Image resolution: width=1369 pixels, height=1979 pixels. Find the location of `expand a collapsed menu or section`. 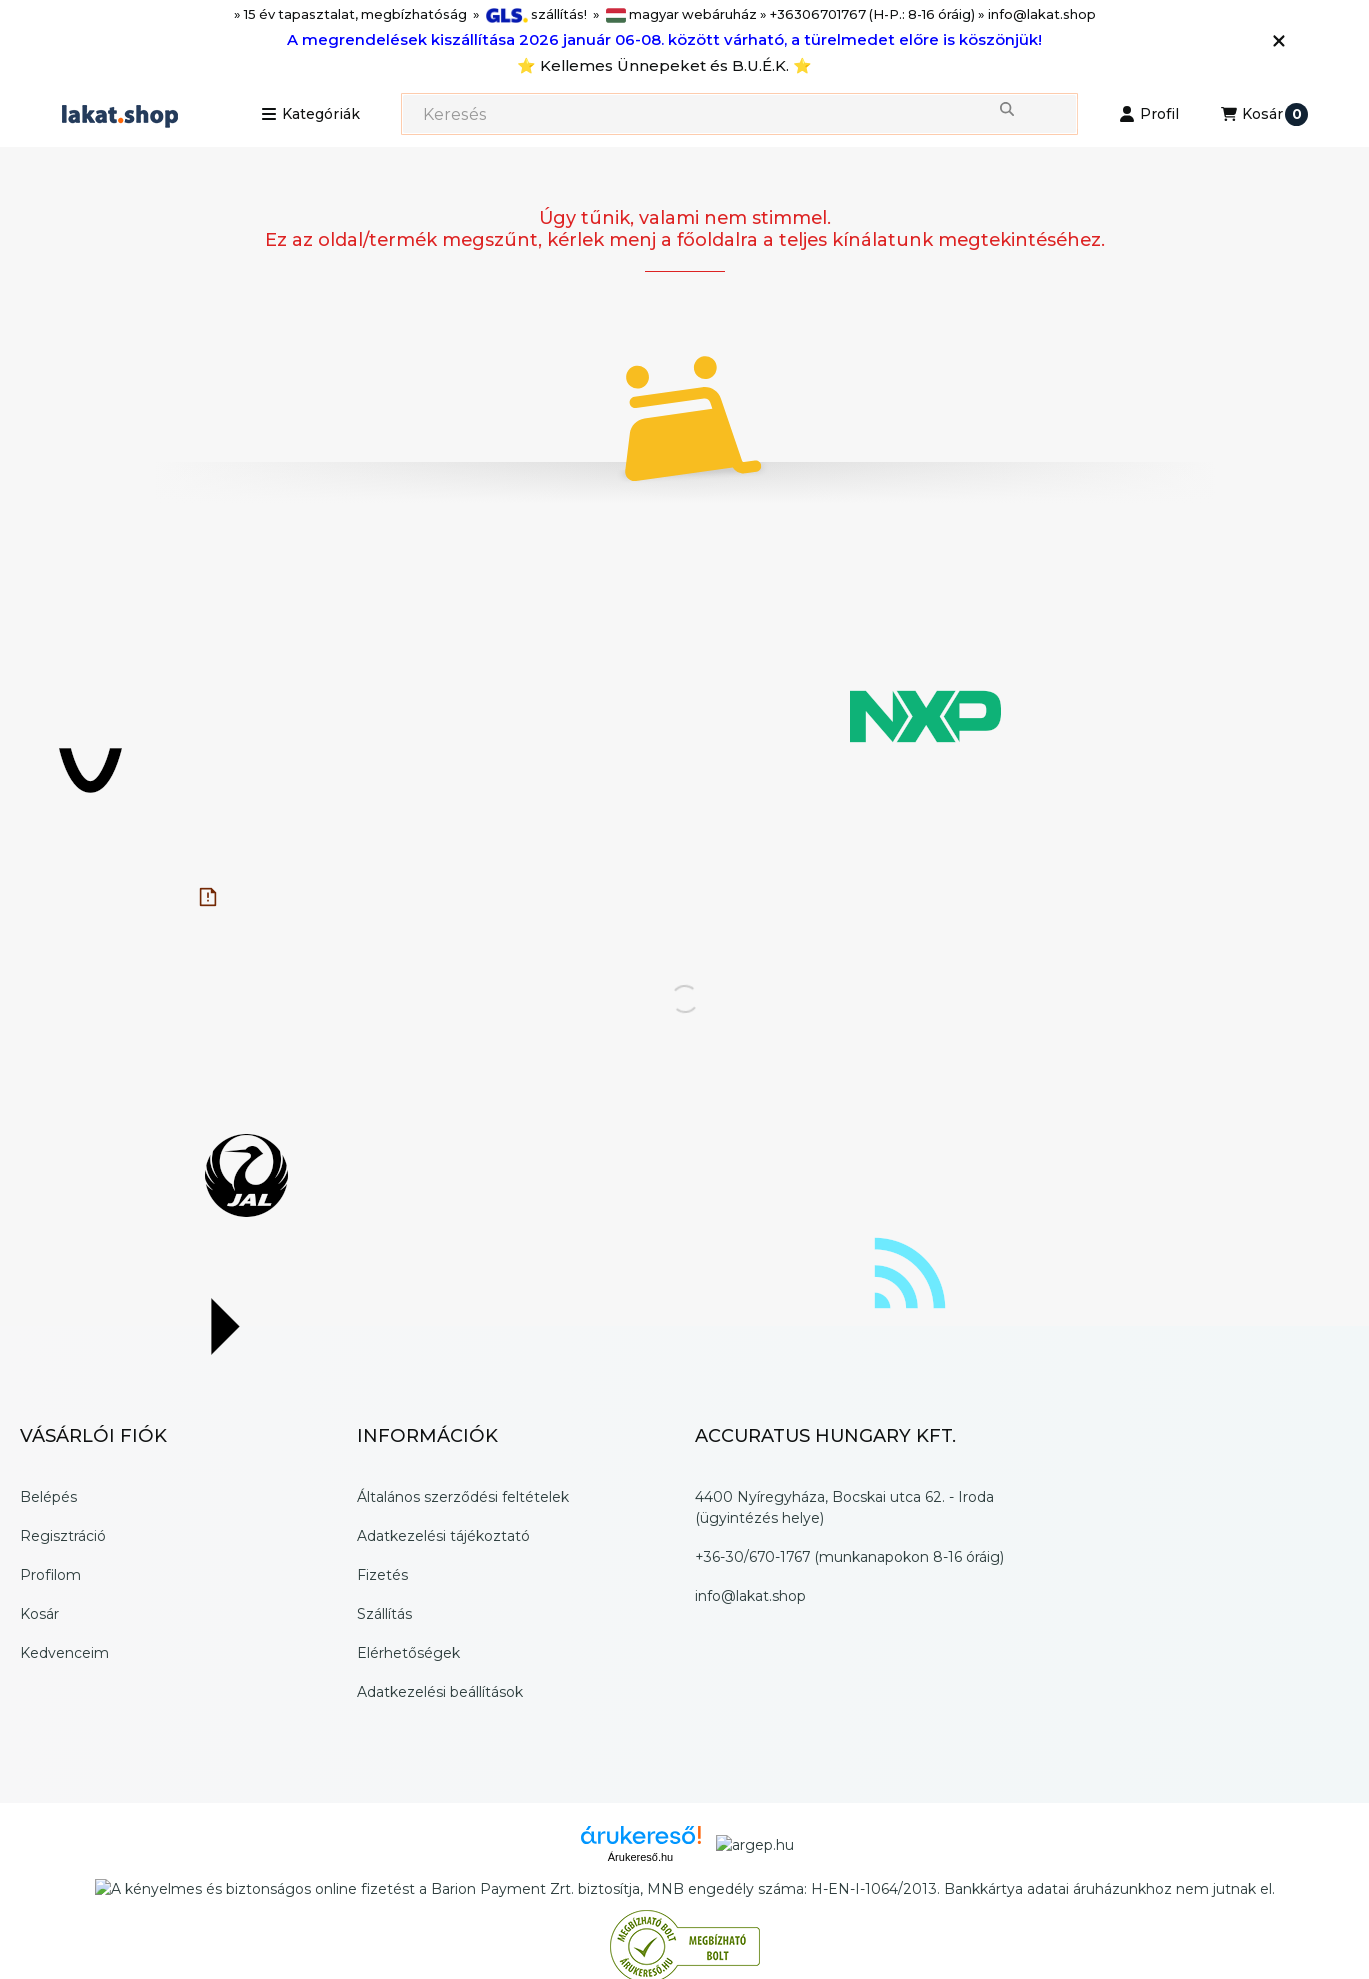

expand a collapsed menu or section is located at coordinates (225, 1326).